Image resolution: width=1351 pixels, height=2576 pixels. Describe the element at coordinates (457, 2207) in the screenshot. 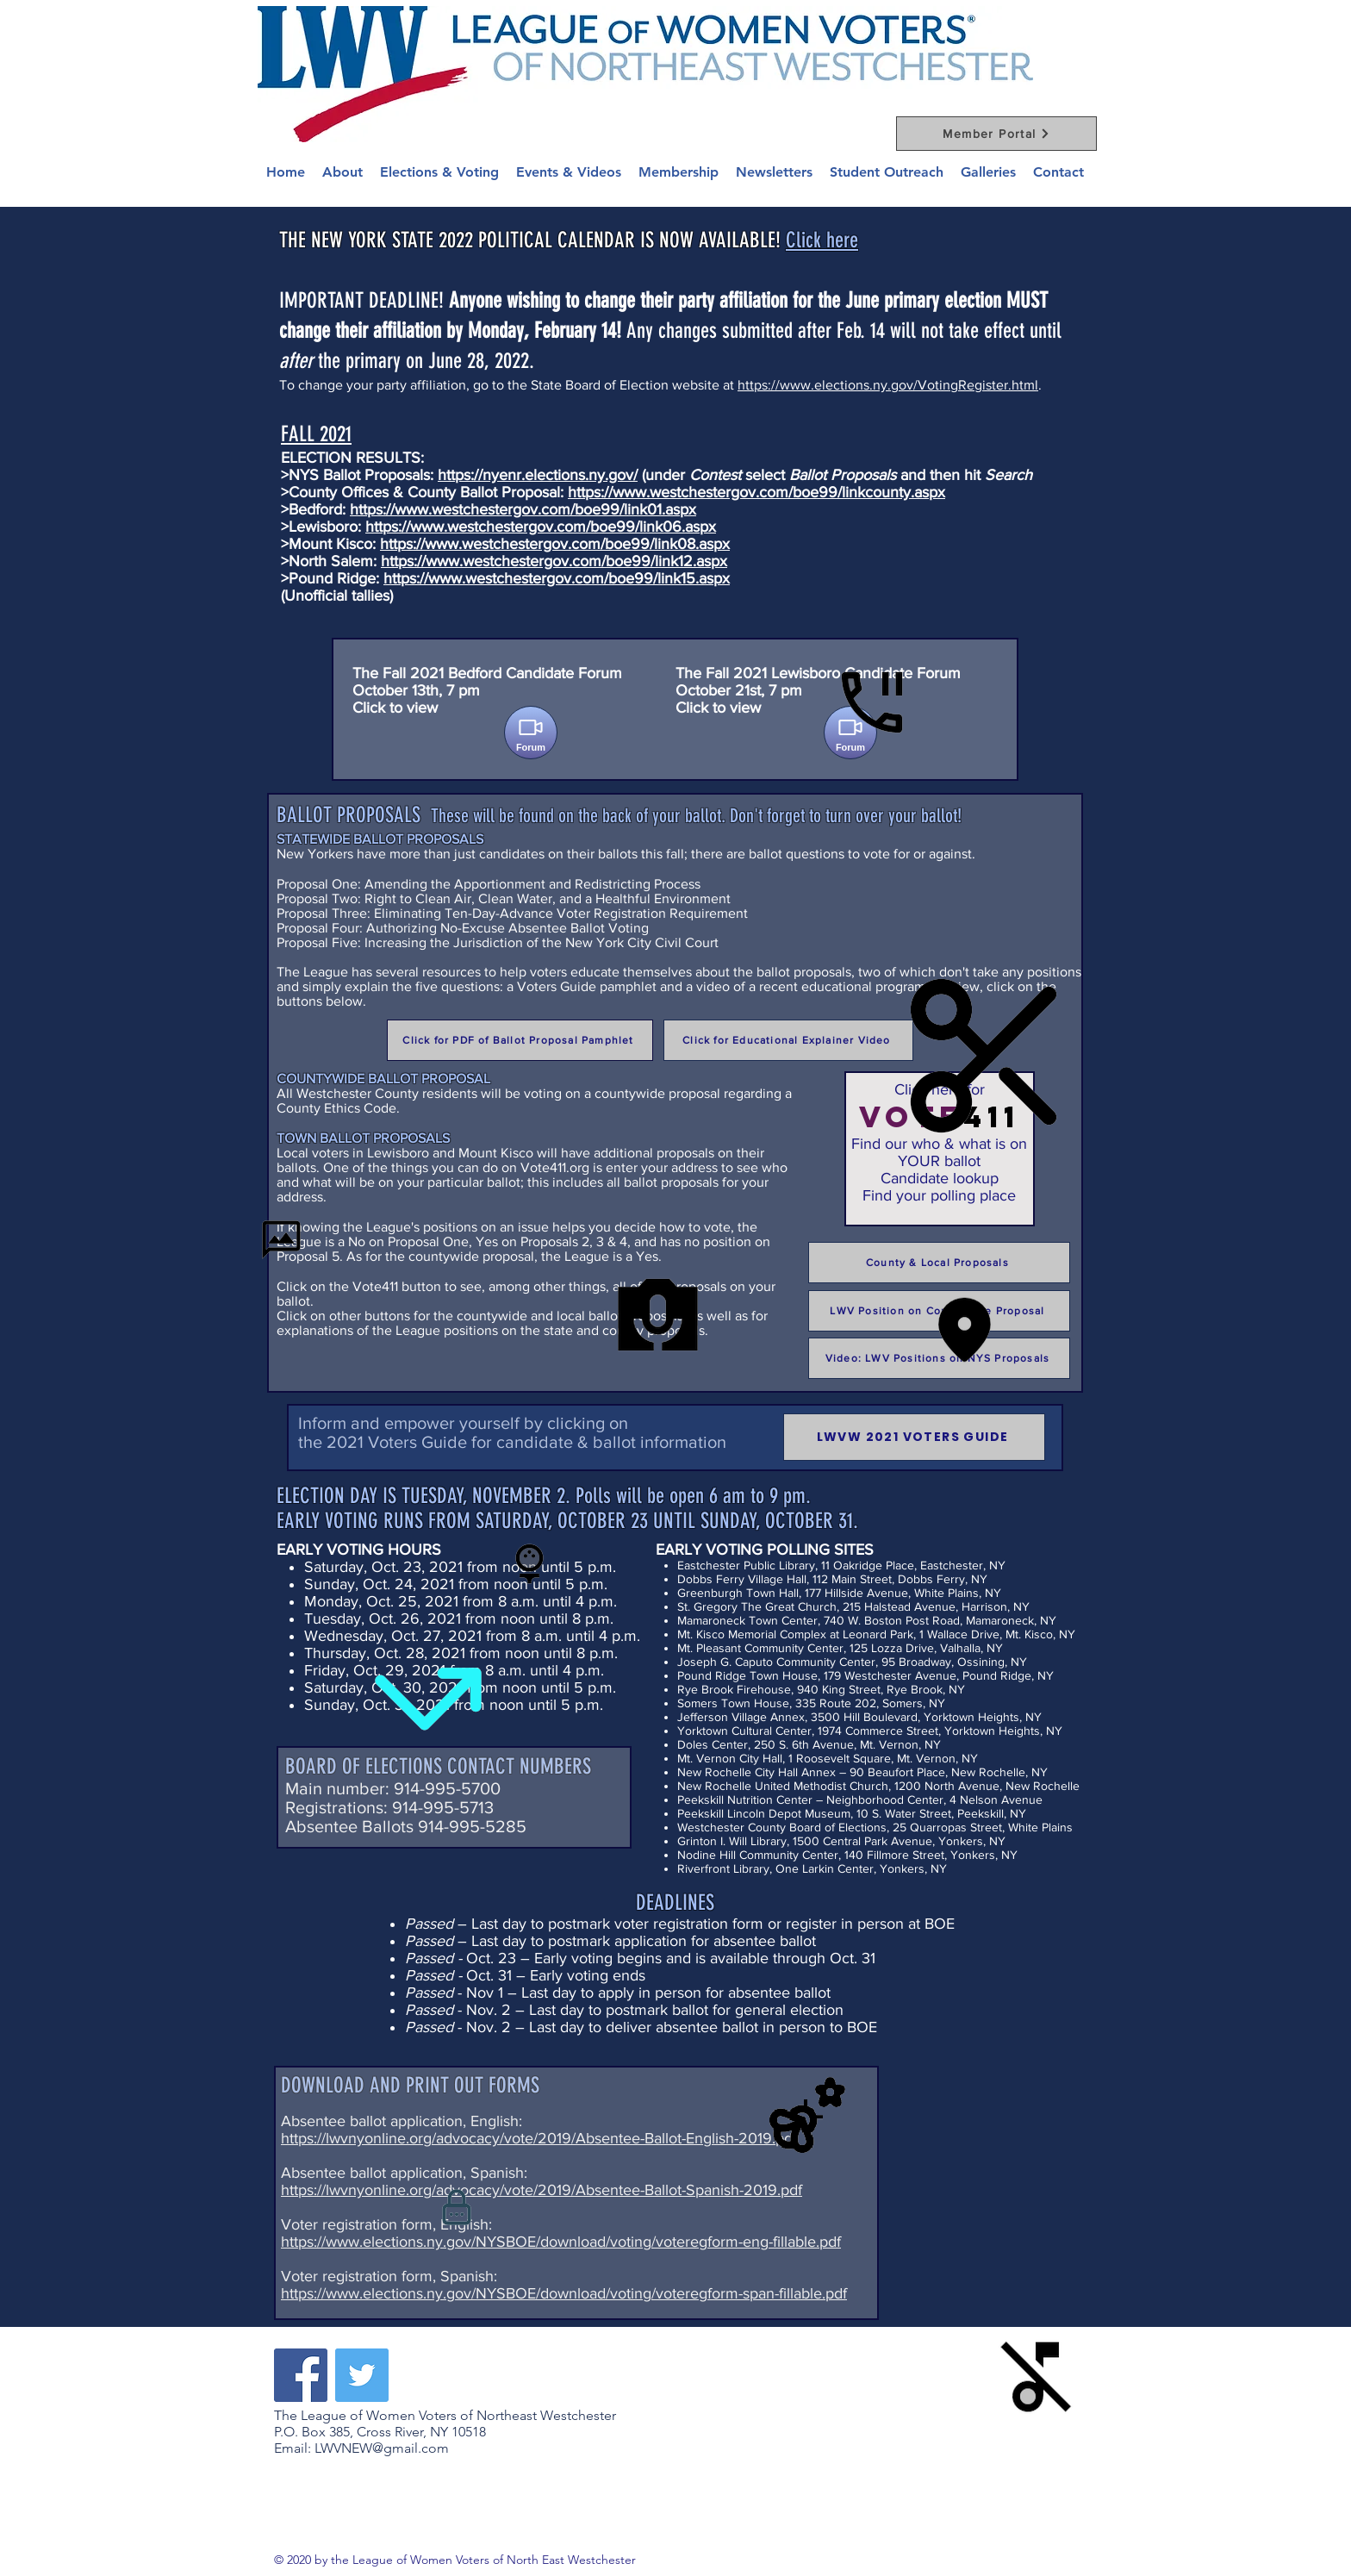

I see `enter password to unlock` at that location.